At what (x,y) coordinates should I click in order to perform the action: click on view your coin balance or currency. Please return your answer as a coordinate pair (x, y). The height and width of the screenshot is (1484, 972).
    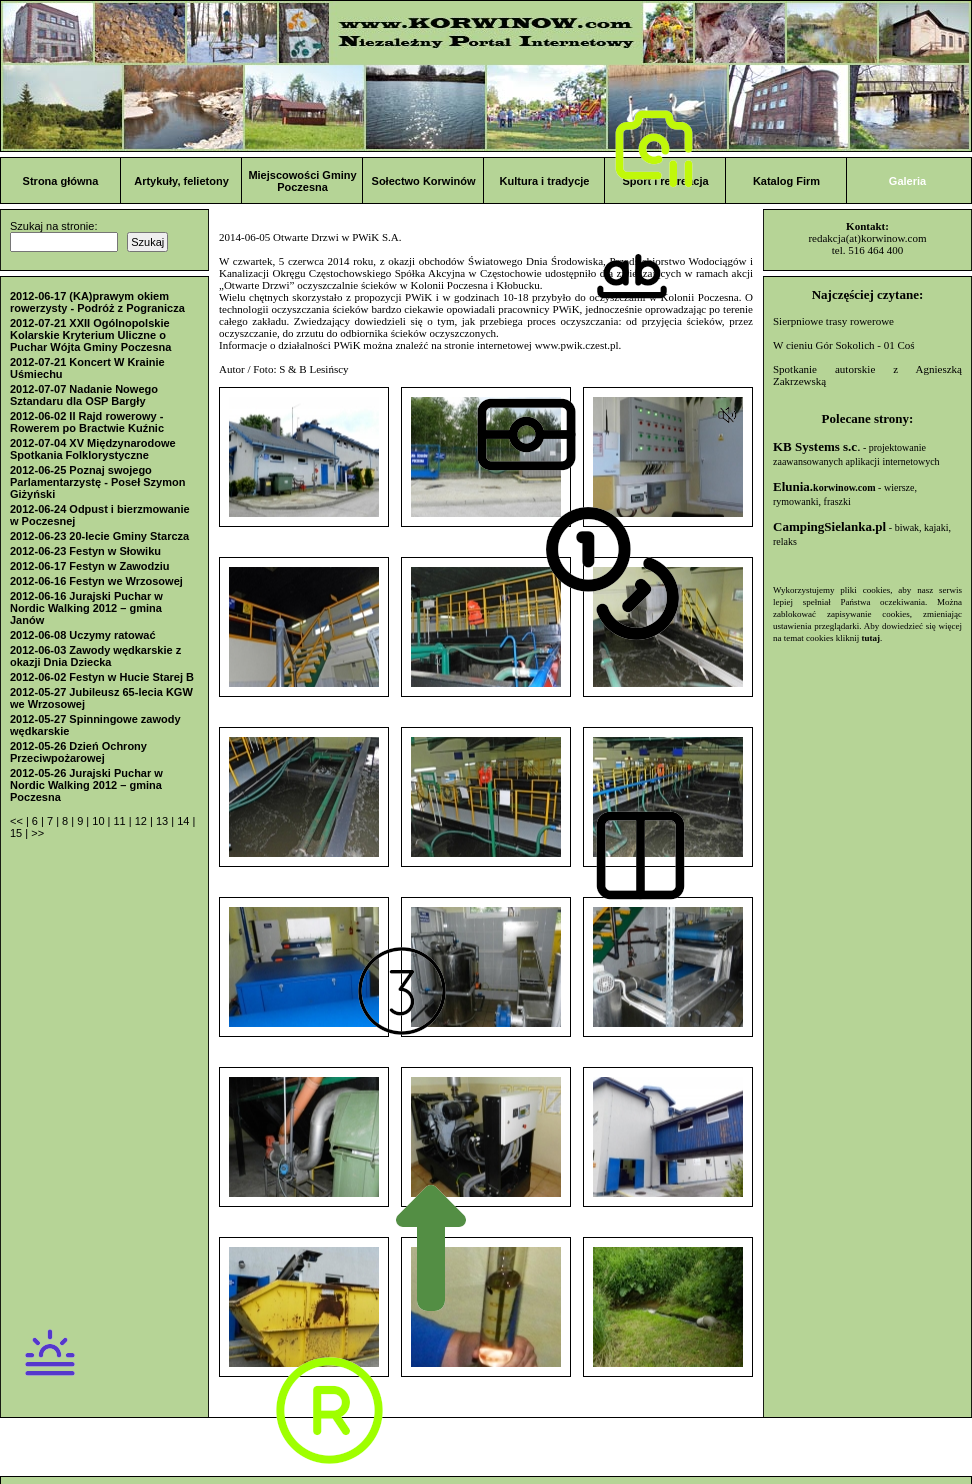
    Looking at the image, I should click on (612, 573).